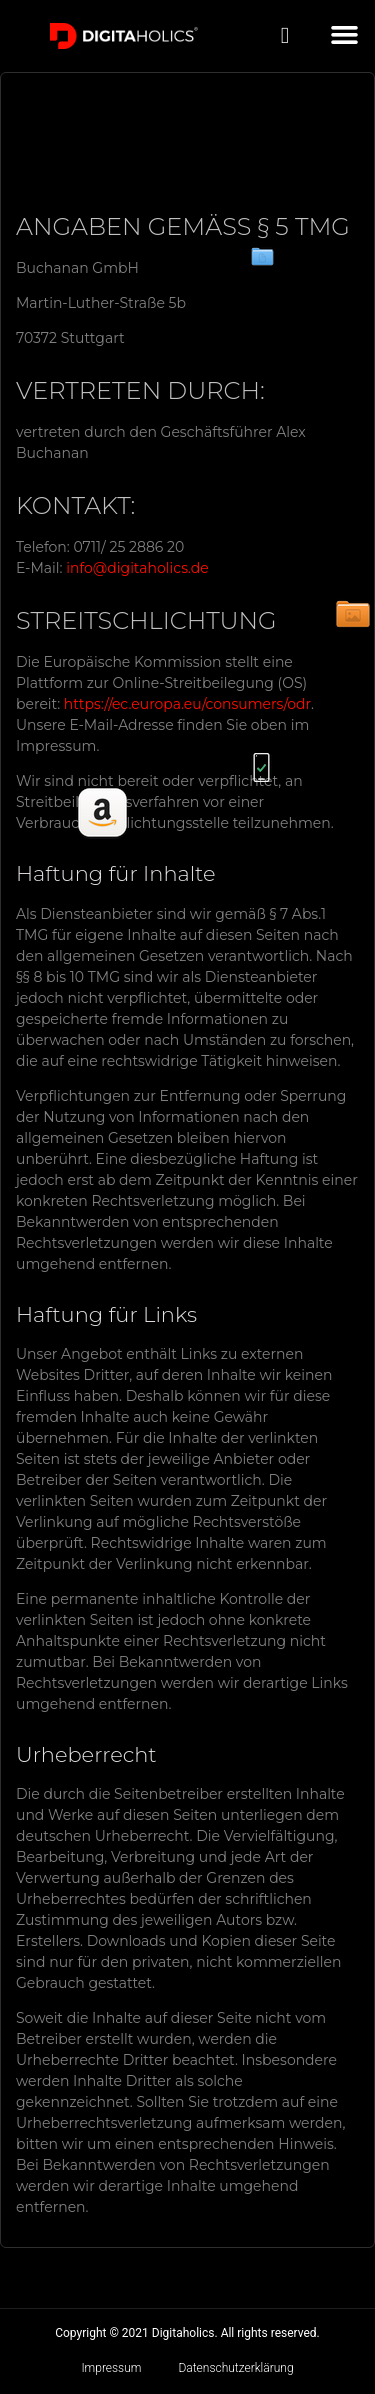  What do you see at coordinates (353, 614) in the screenshot?
I see `open your images folder` at bounding box center [353, 614].